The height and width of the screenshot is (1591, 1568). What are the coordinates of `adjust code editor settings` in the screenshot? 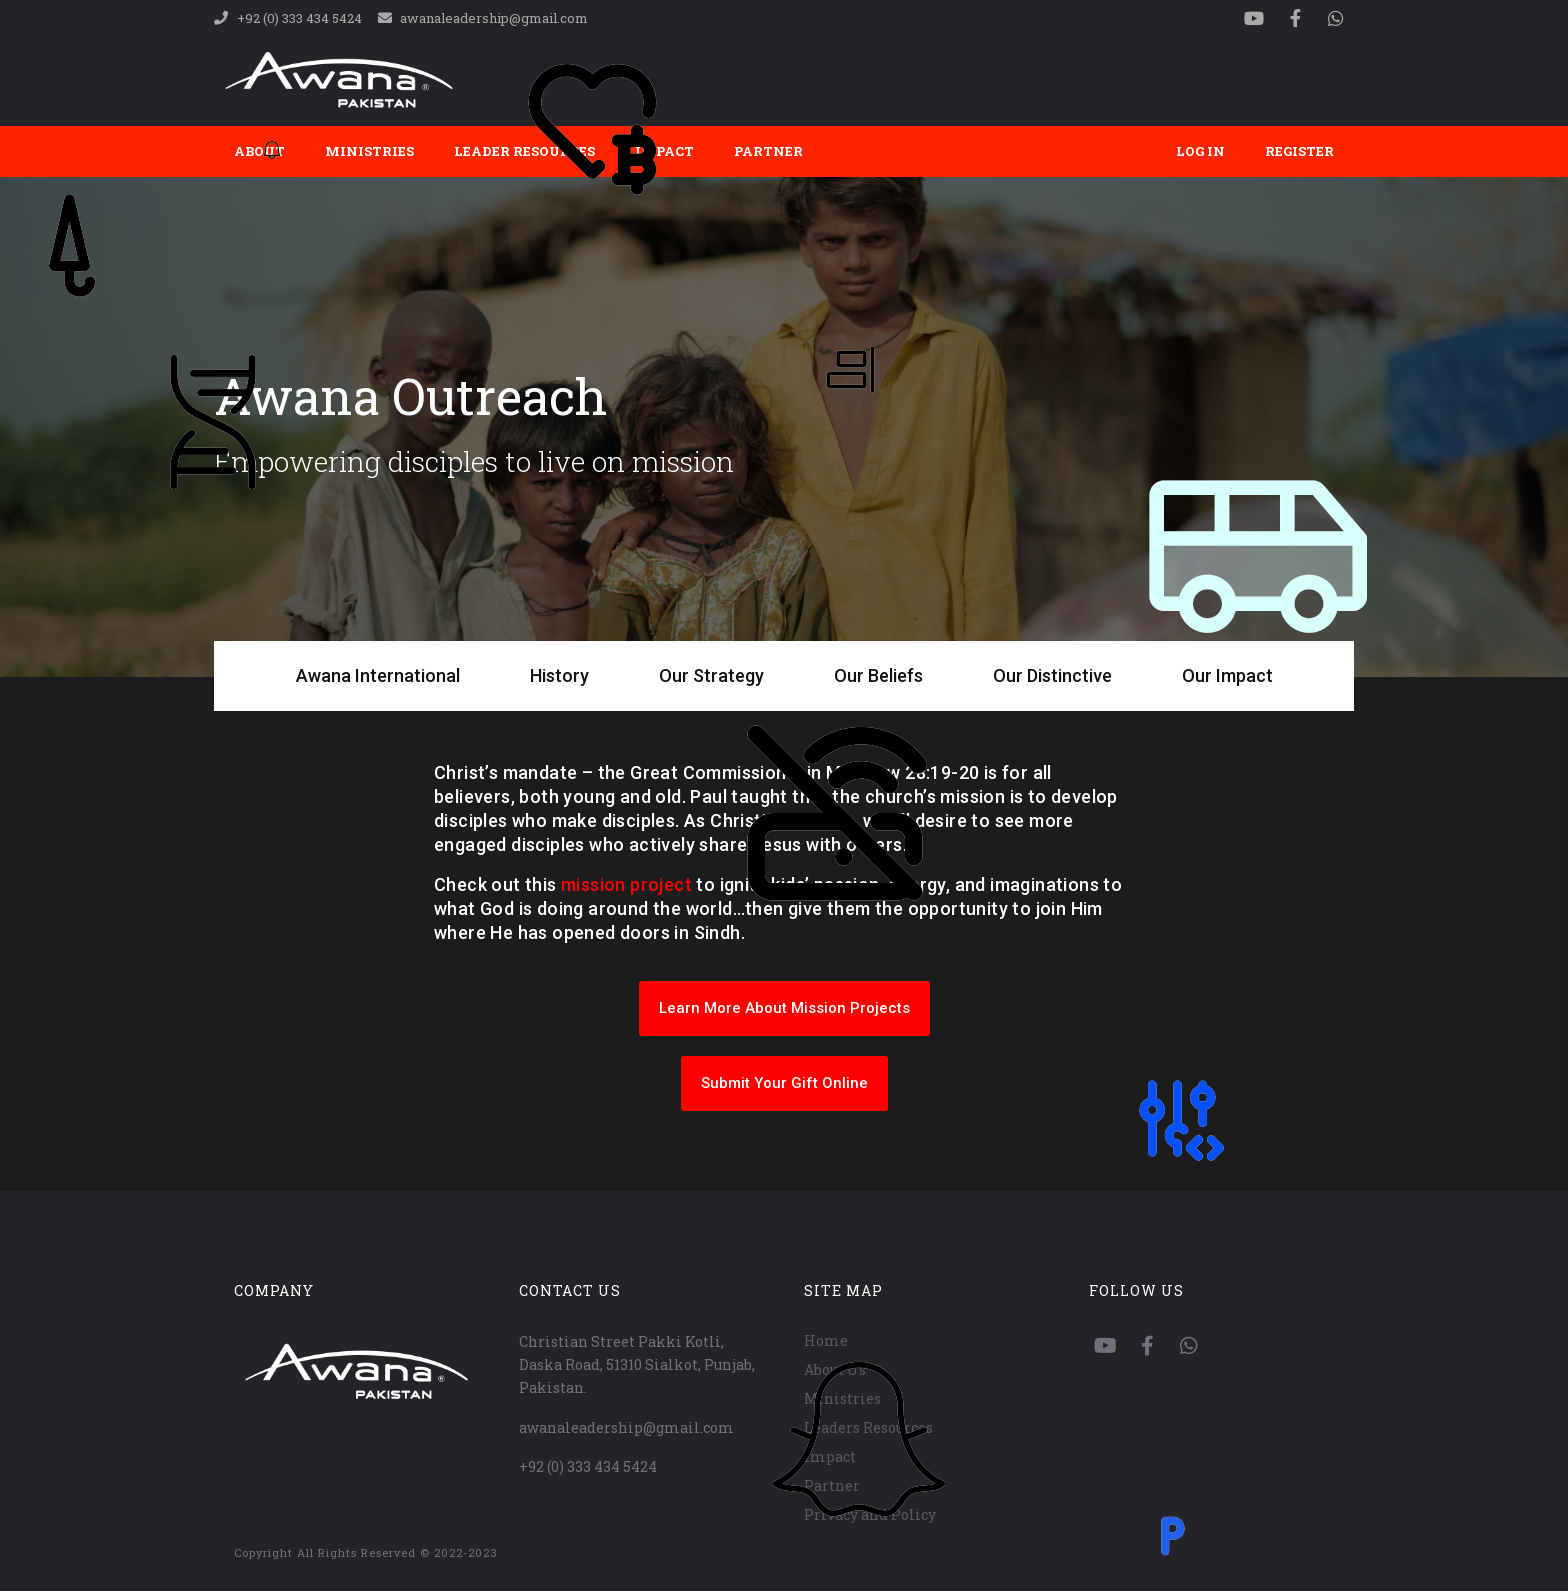 It's located at (1177, 1118).